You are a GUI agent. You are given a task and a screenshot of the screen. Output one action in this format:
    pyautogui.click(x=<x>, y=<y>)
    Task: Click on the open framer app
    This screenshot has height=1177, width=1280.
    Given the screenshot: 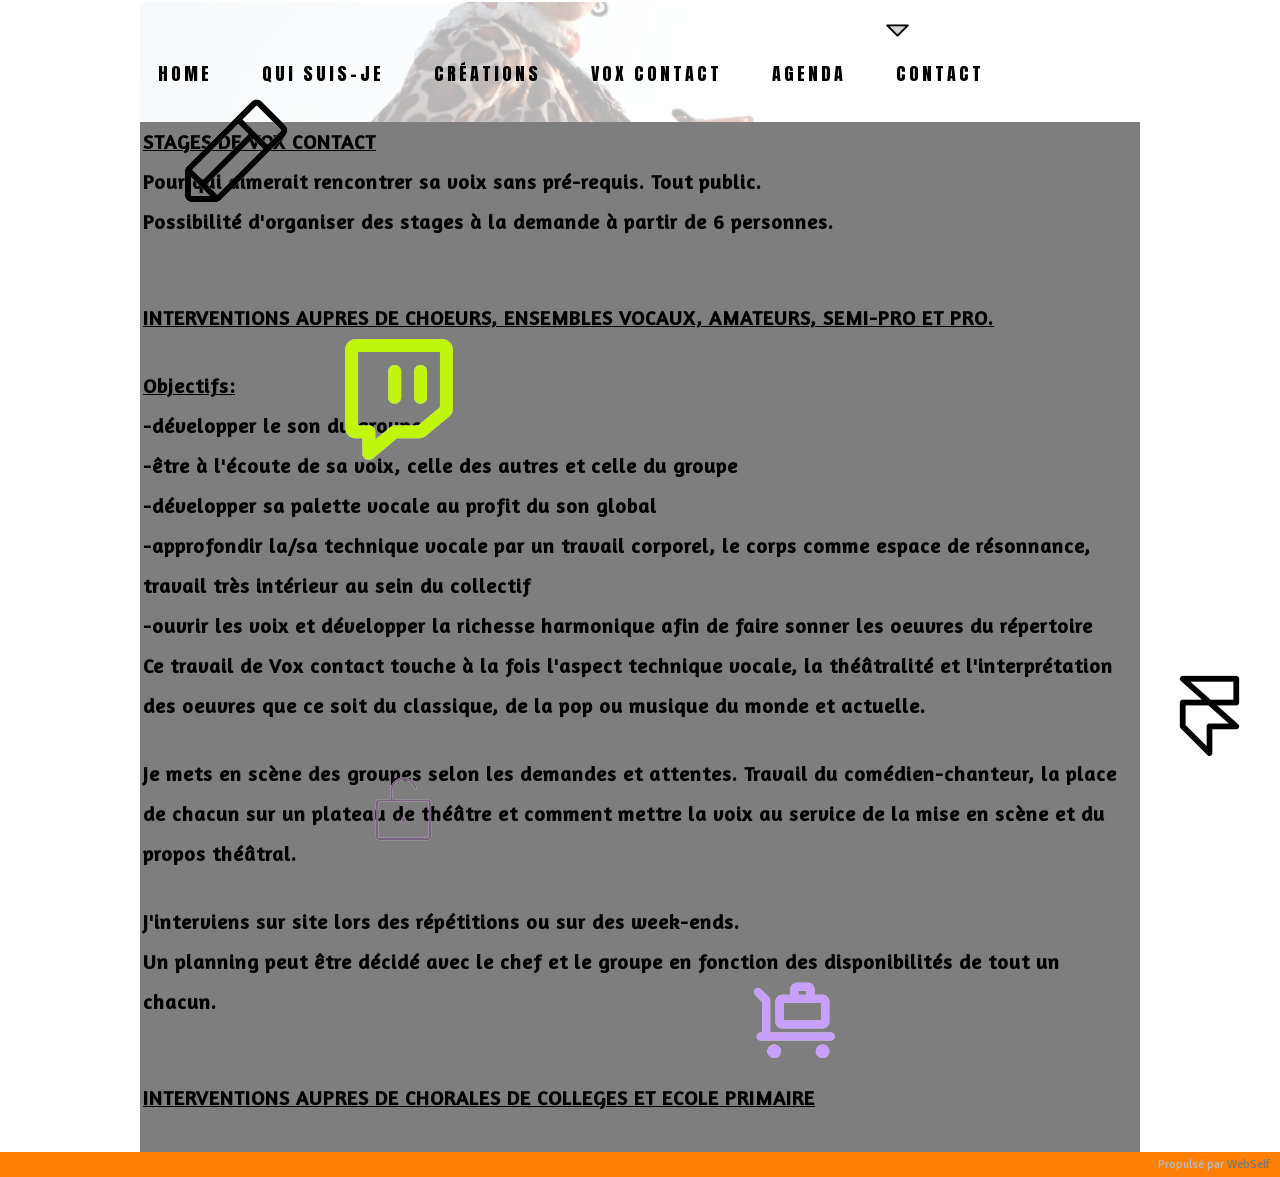 What is the action you would take?
    pyautogui.click(x=1209, y=711)
    